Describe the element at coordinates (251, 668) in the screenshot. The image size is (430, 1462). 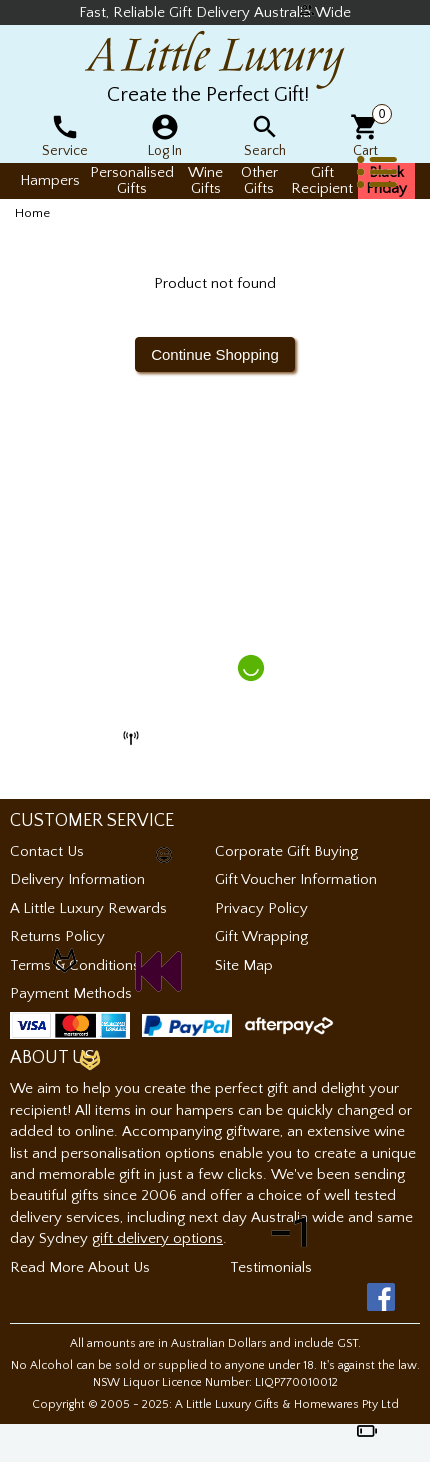
I see `visit ello social network` at that location.